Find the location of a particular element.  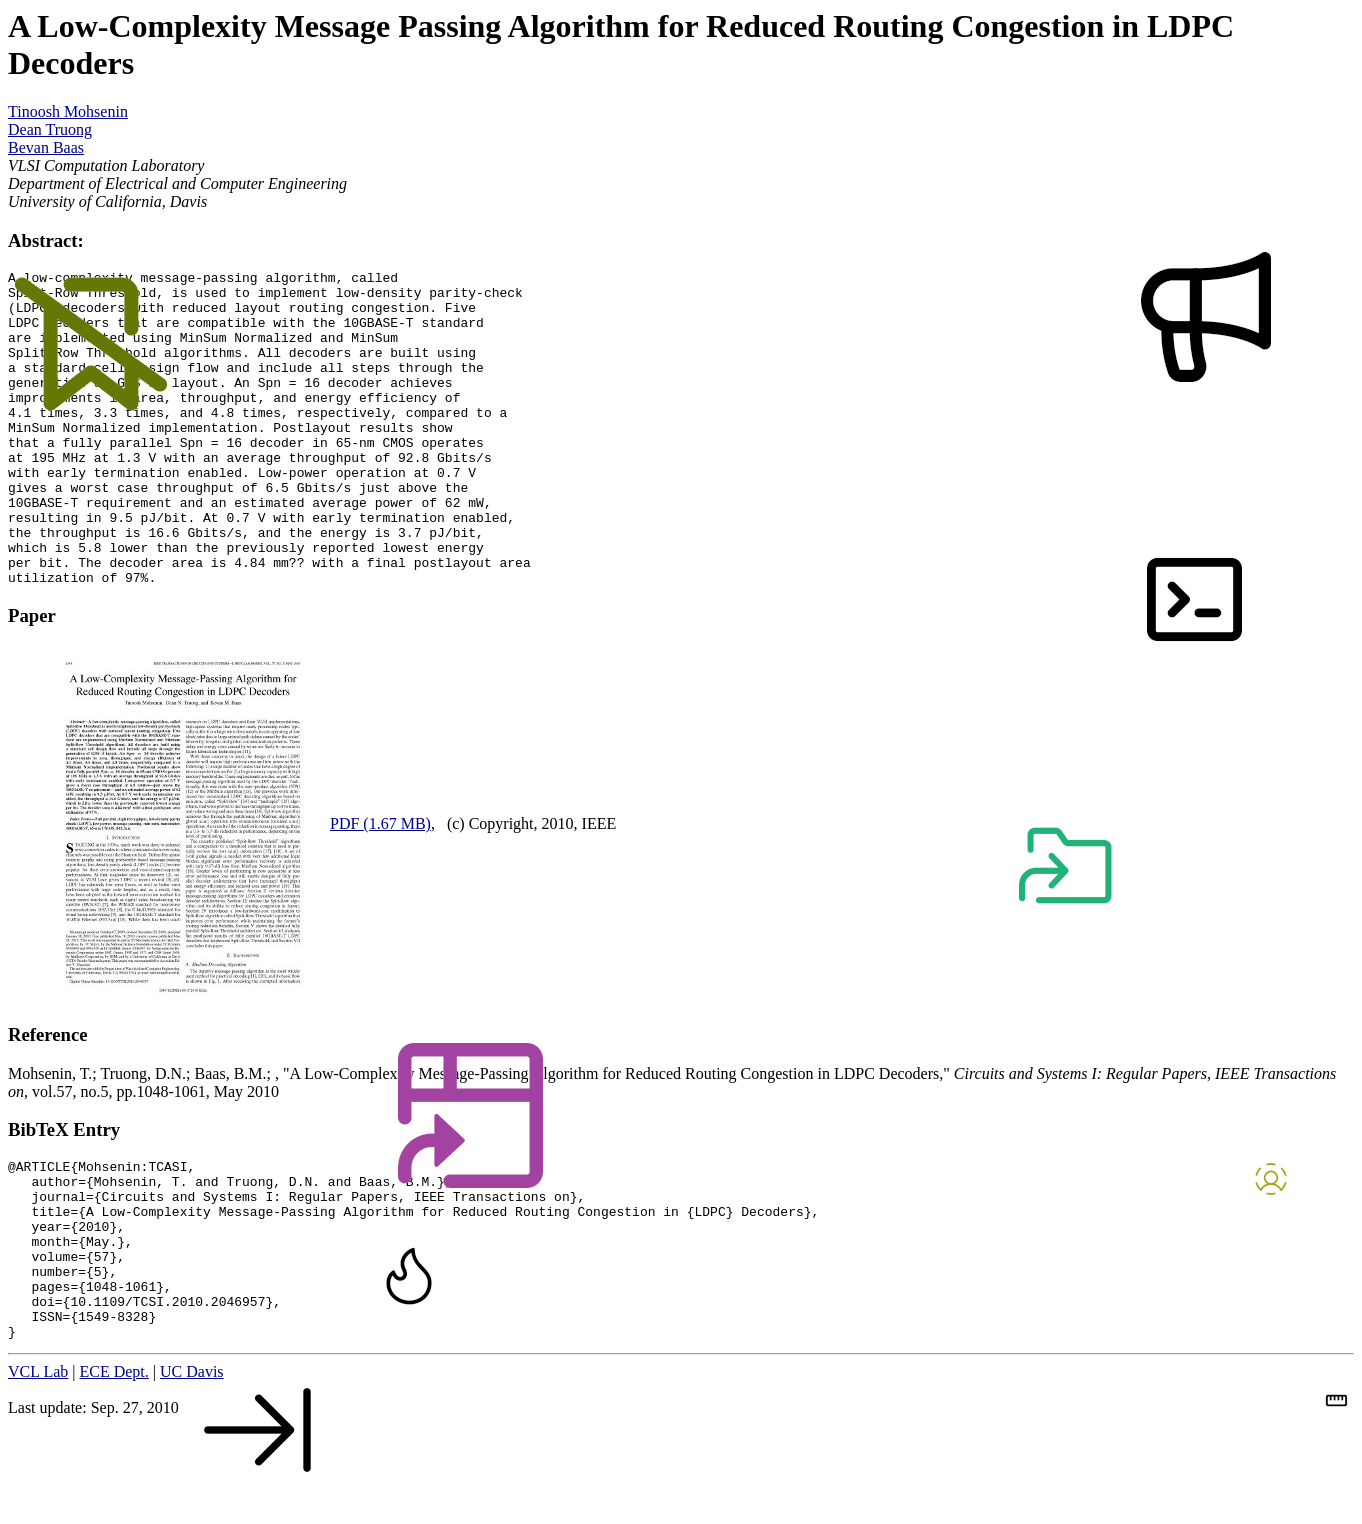

remove bookmark from saved items is located at coordinates (91, 344).